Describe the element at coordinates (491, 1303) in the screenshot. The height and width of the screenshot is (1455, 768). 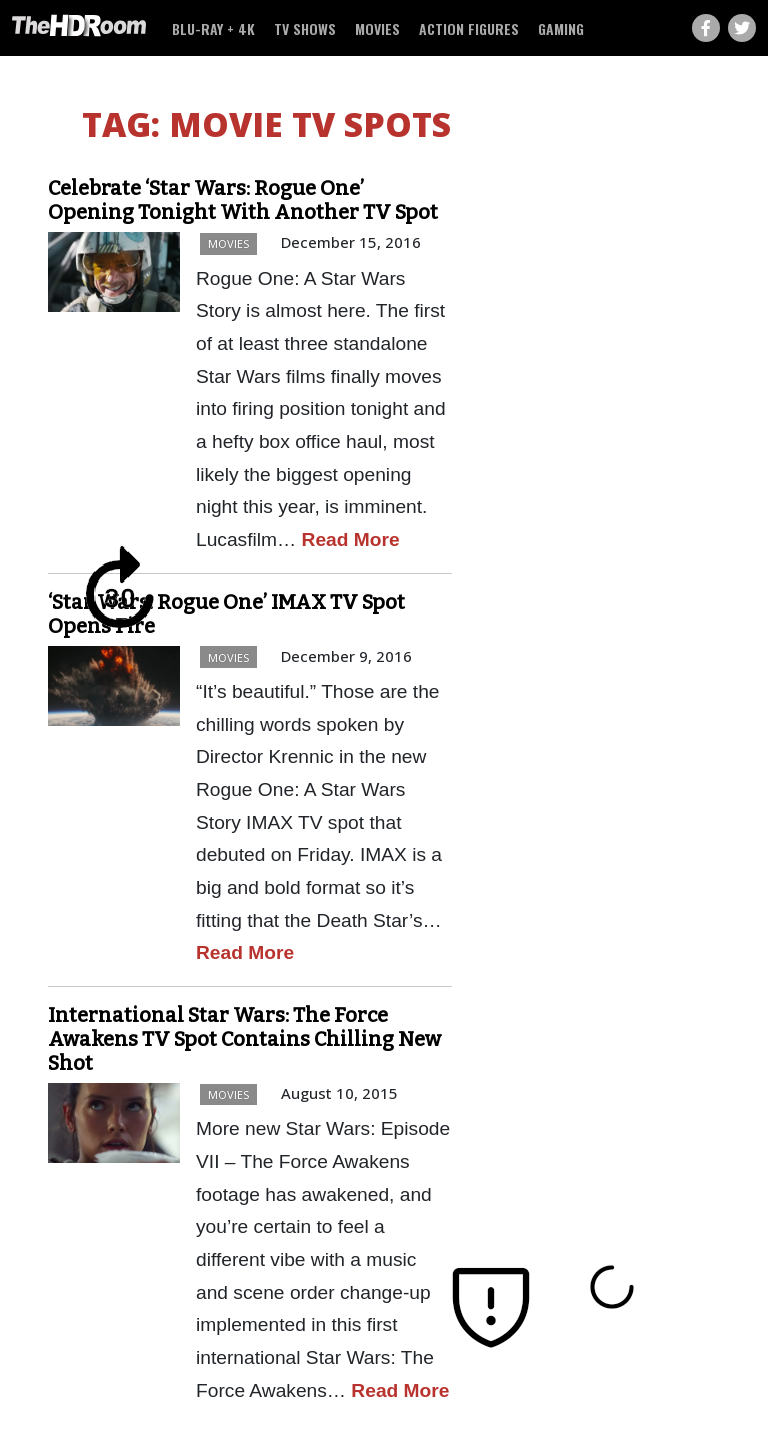
I see `security warning or potential threat detected` at that location.